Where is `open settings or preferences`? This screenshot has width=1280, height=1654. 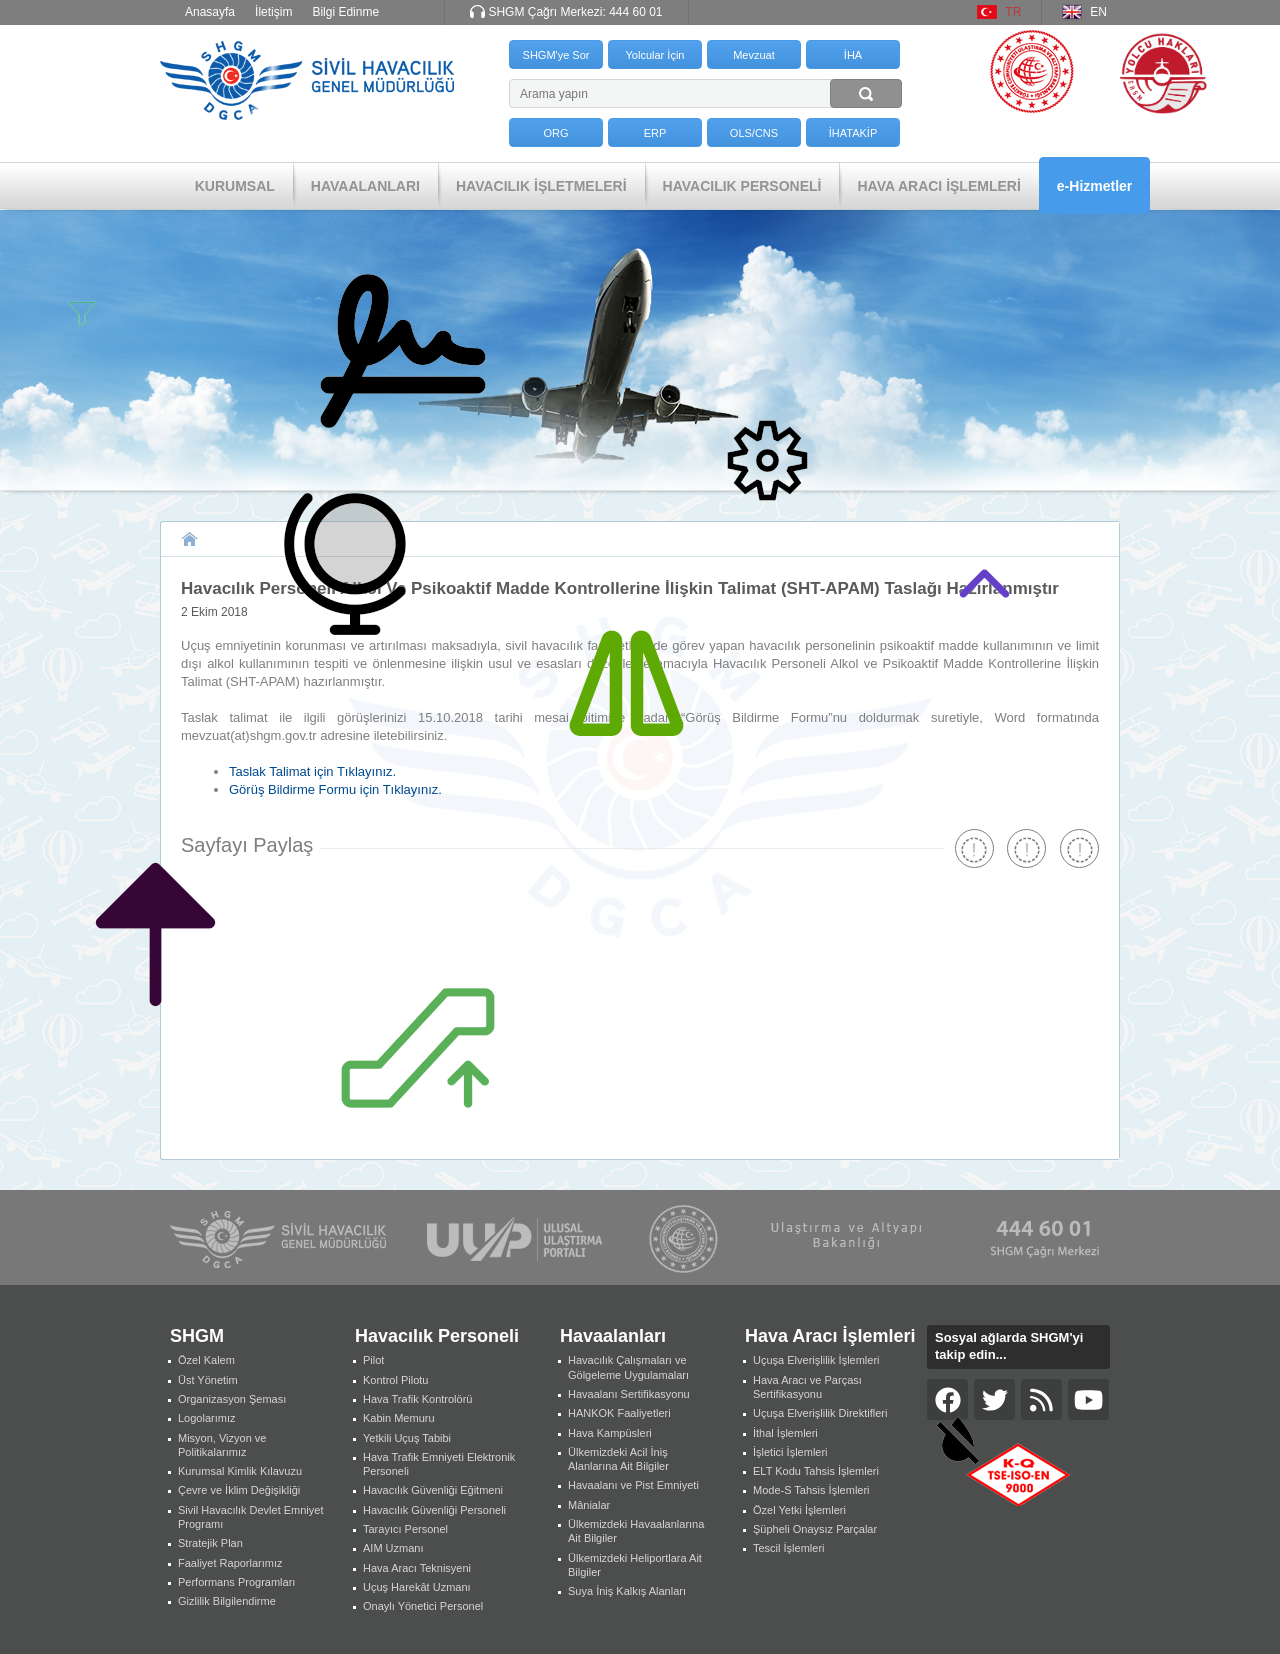 open settings or preferences is located at coordinates (767, 460).